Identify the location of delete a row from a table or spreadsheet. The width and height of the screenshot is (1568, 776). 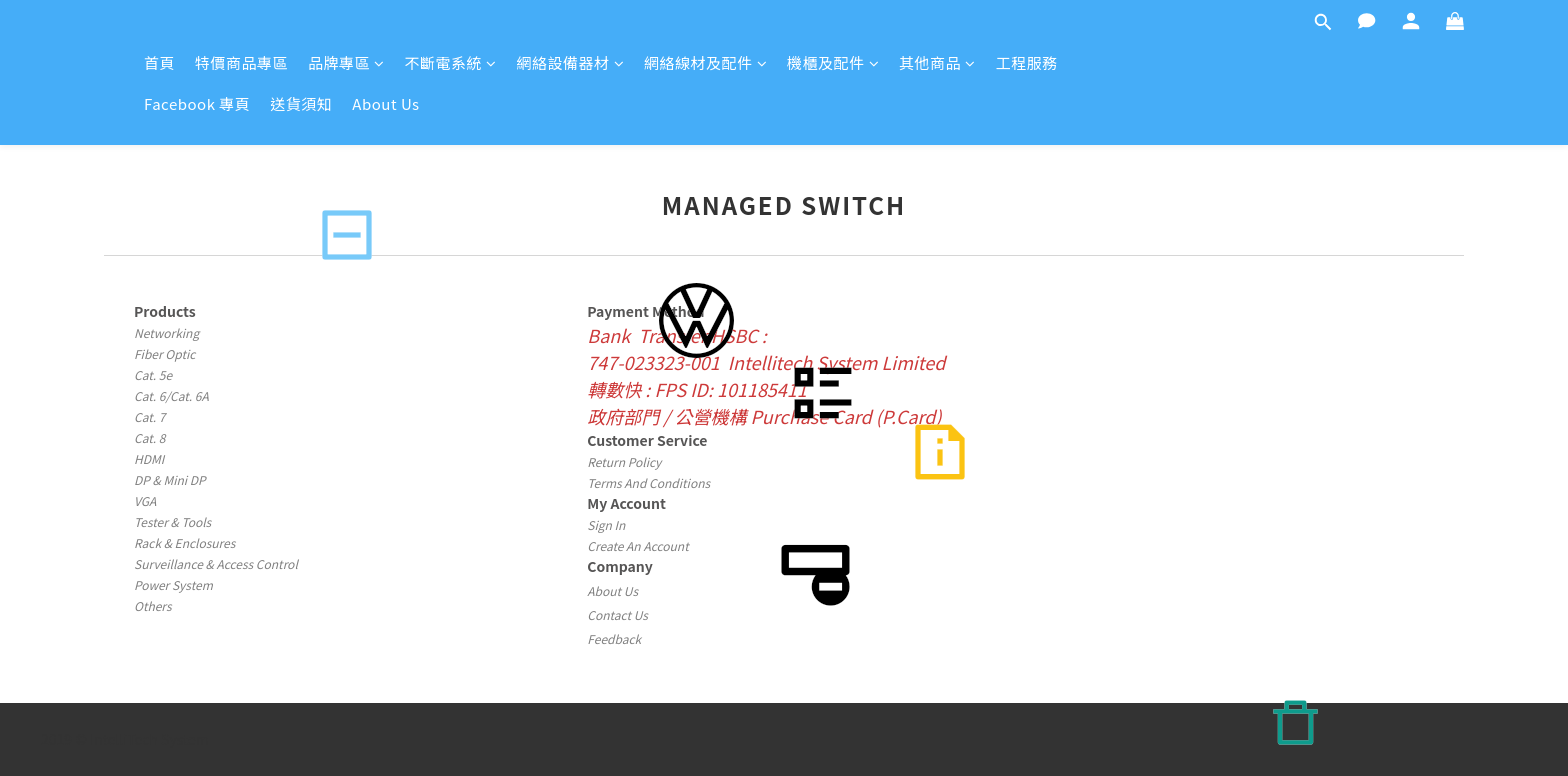
(815, 571).